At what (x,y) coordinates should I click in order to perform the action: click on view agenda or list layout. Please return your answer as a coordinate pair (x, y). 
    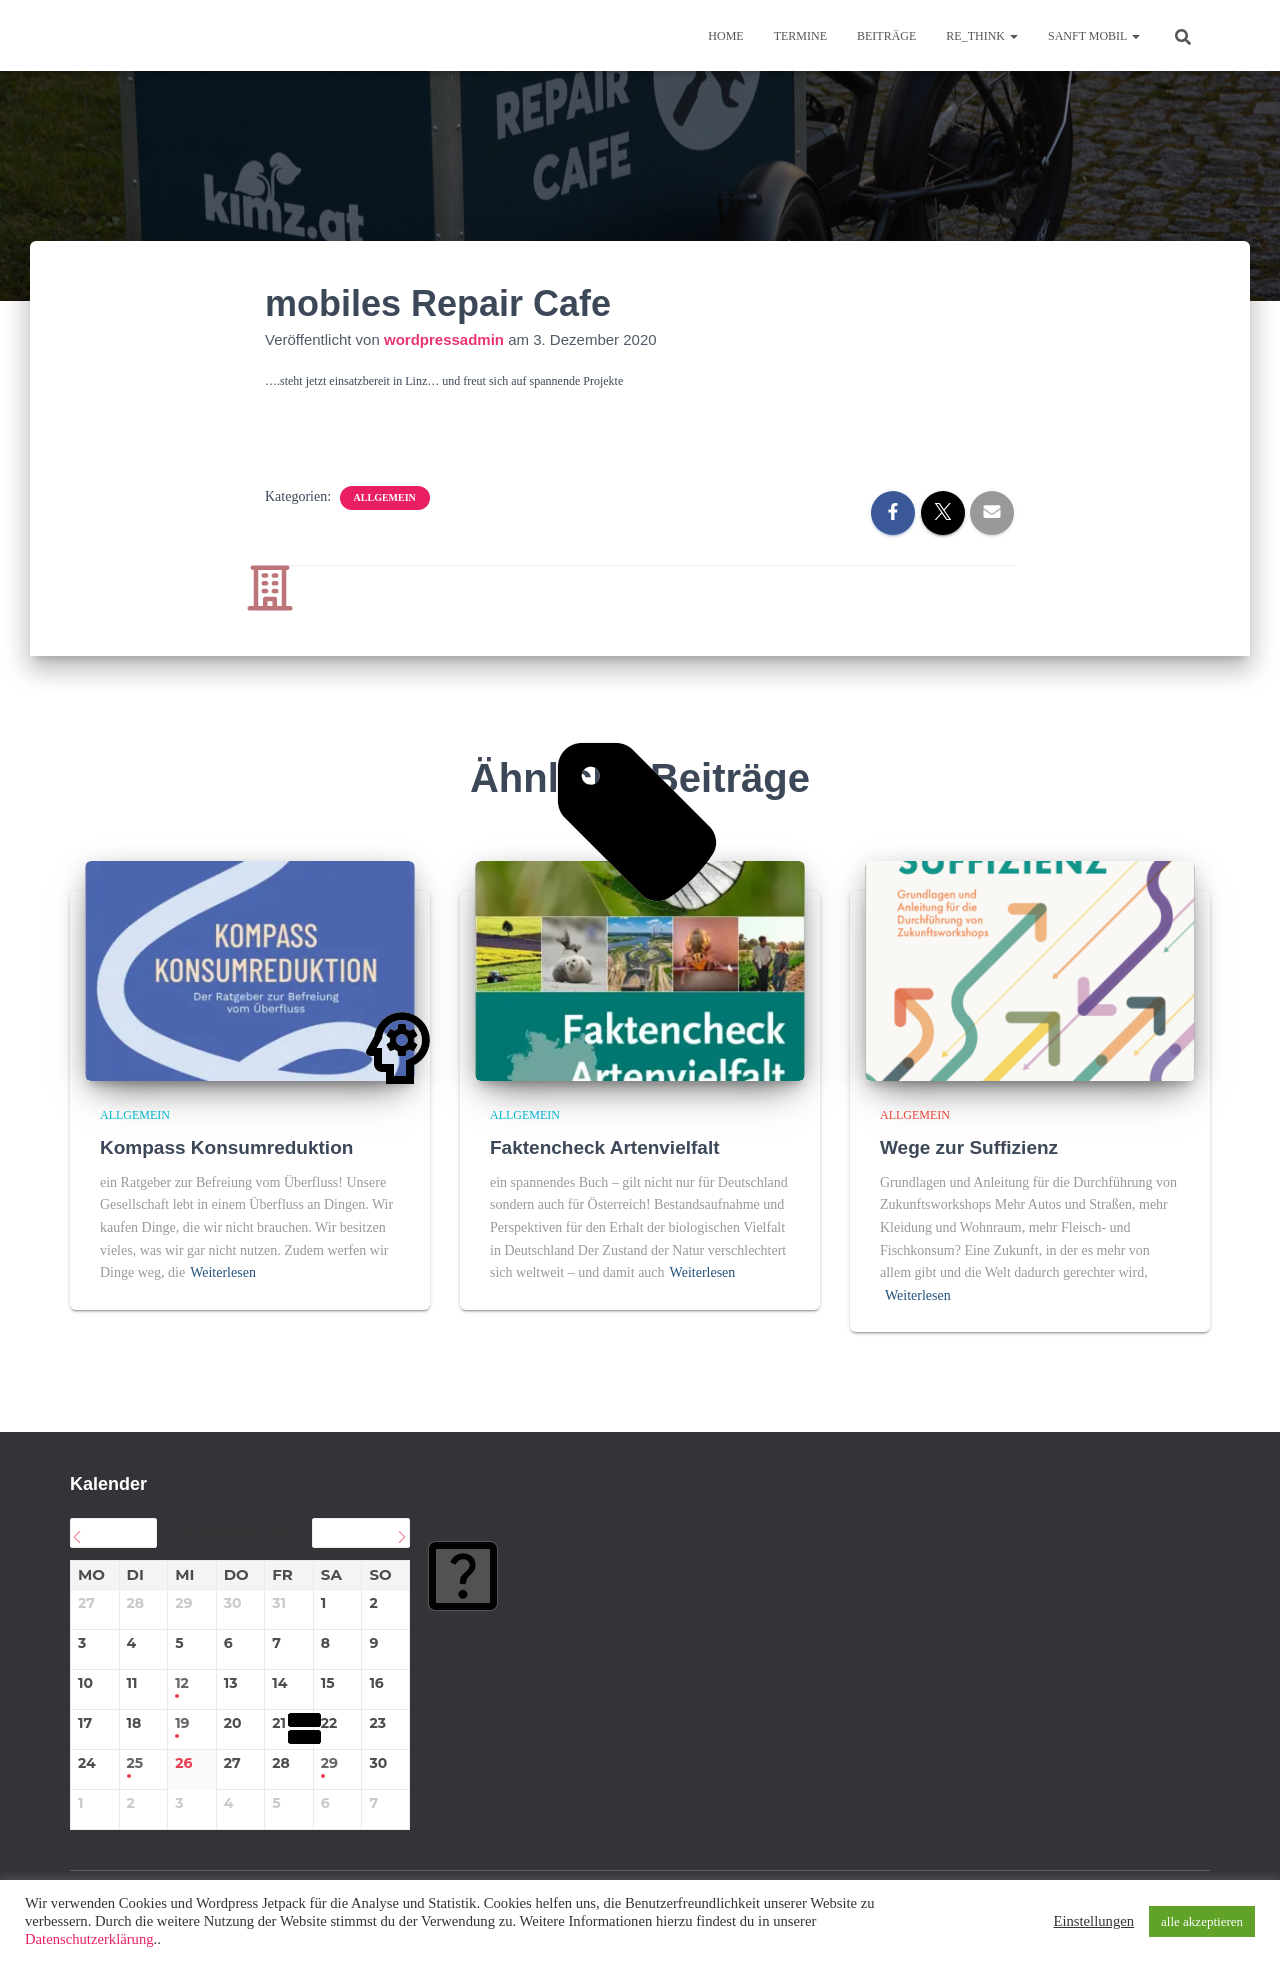
    Looking at the image, I should click on (305, 1728).